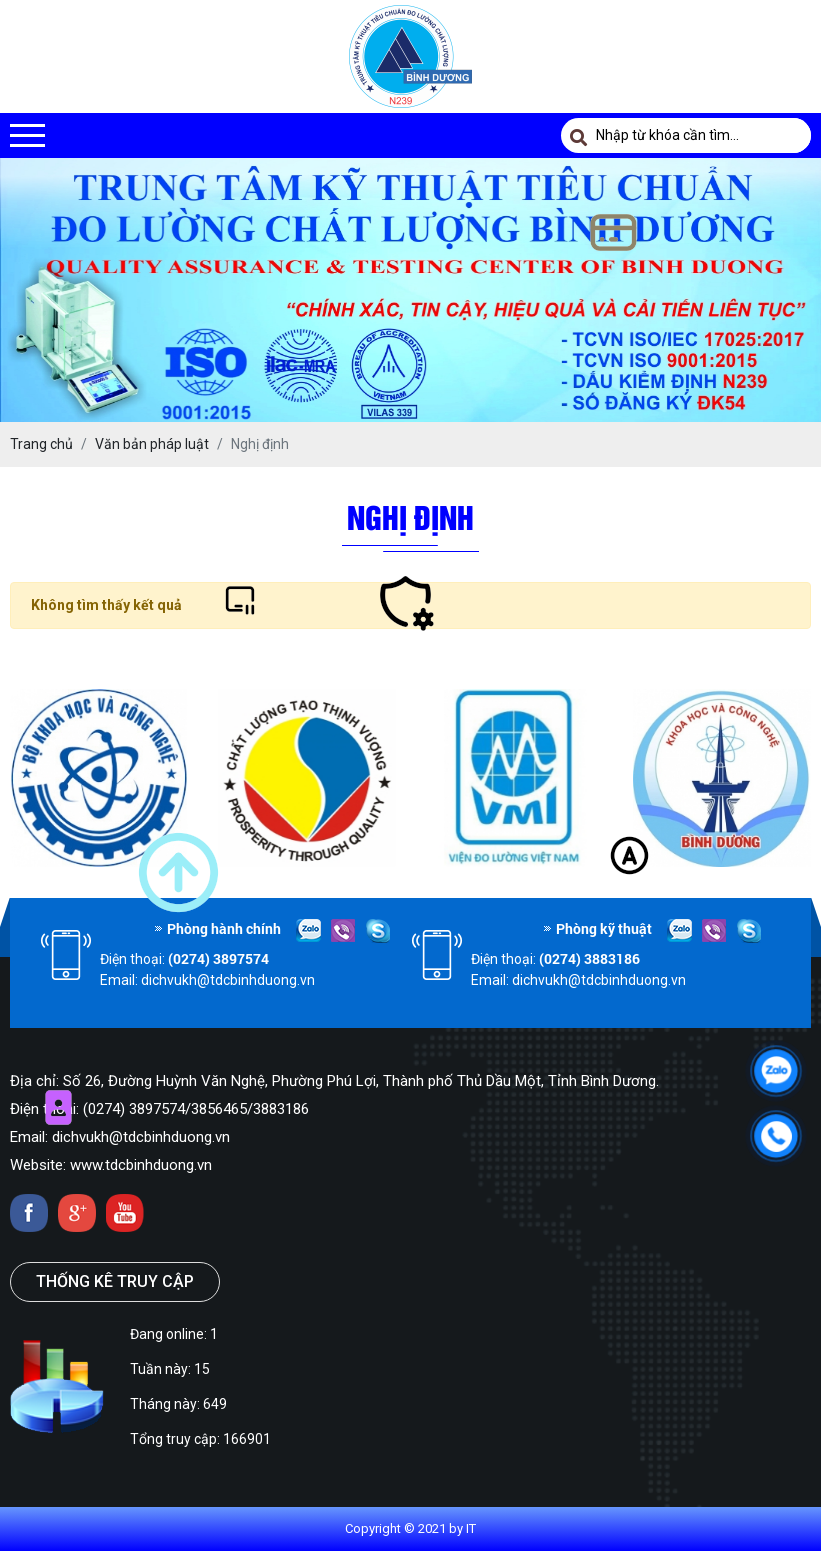  I want to click on access security settings, so click(405, 601).